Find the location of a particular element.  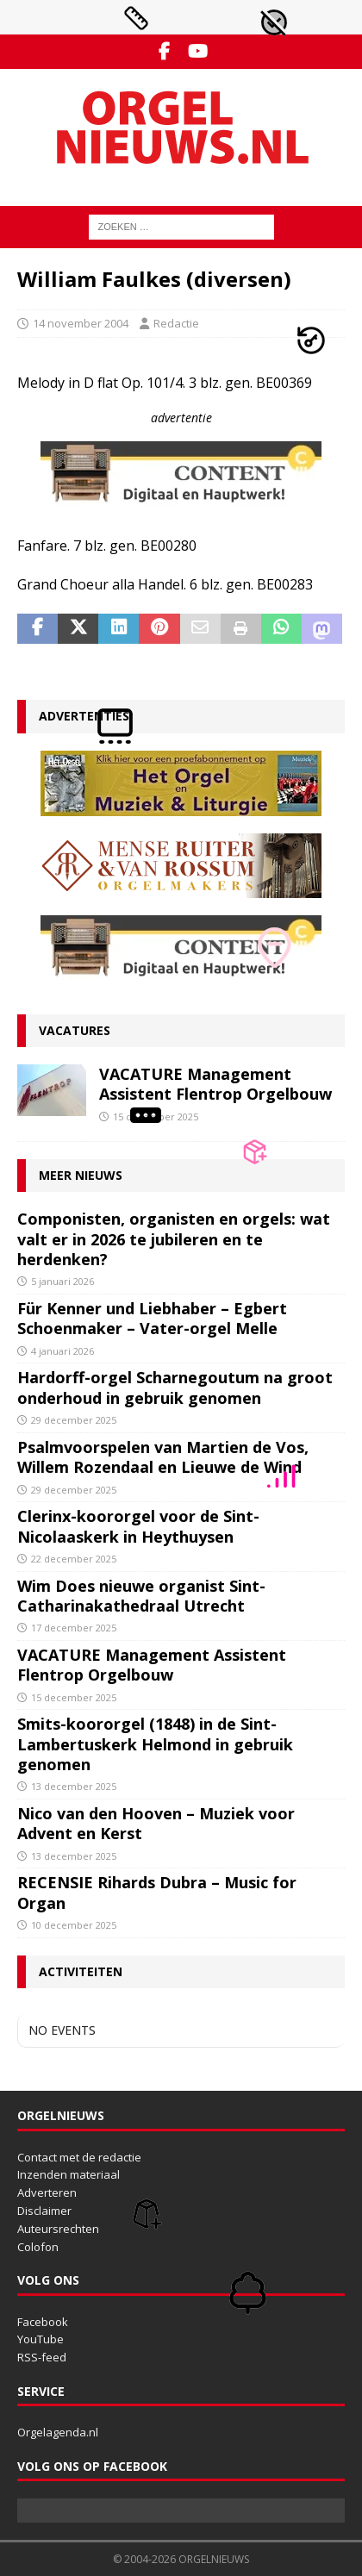

view gallery in thumbnail grid mode is located at coordinates (115, 726).